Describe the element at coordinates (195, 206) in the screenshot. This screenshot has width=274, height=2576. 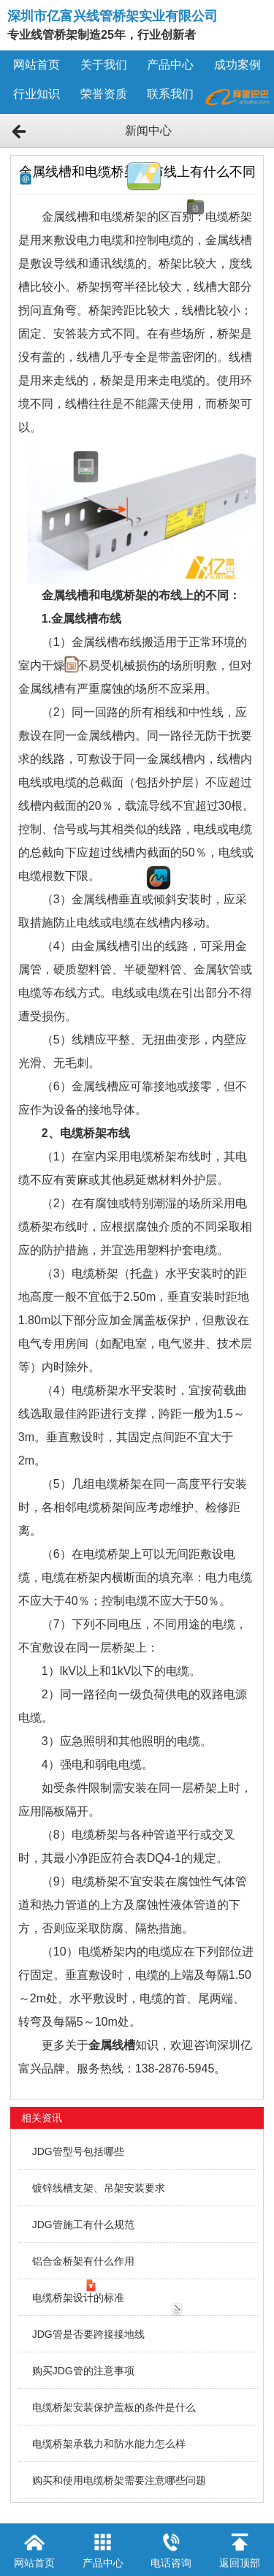
I see `open your documents folder` at that location.